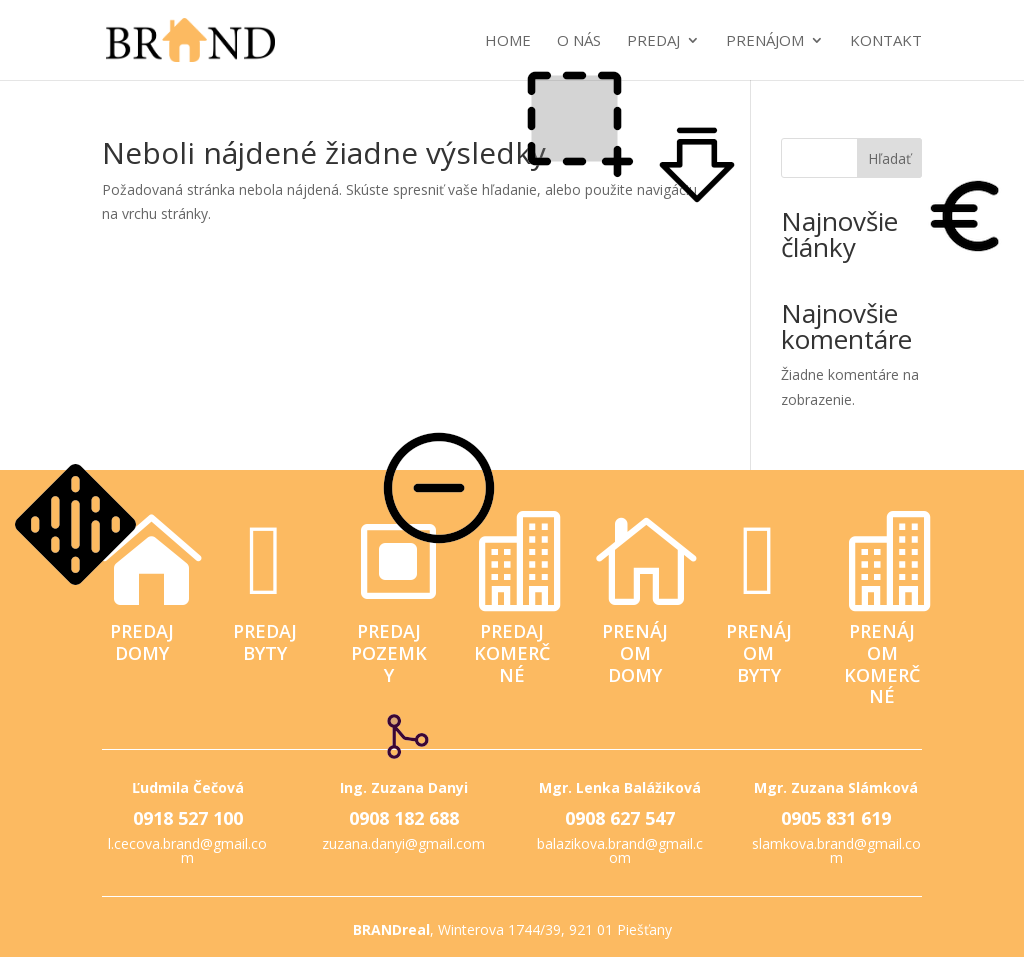 The height and width of the screenshot is (957, 1024). Describe the element at coordinates (697, 162) in the screenshot. I see `download file or content` at that location.